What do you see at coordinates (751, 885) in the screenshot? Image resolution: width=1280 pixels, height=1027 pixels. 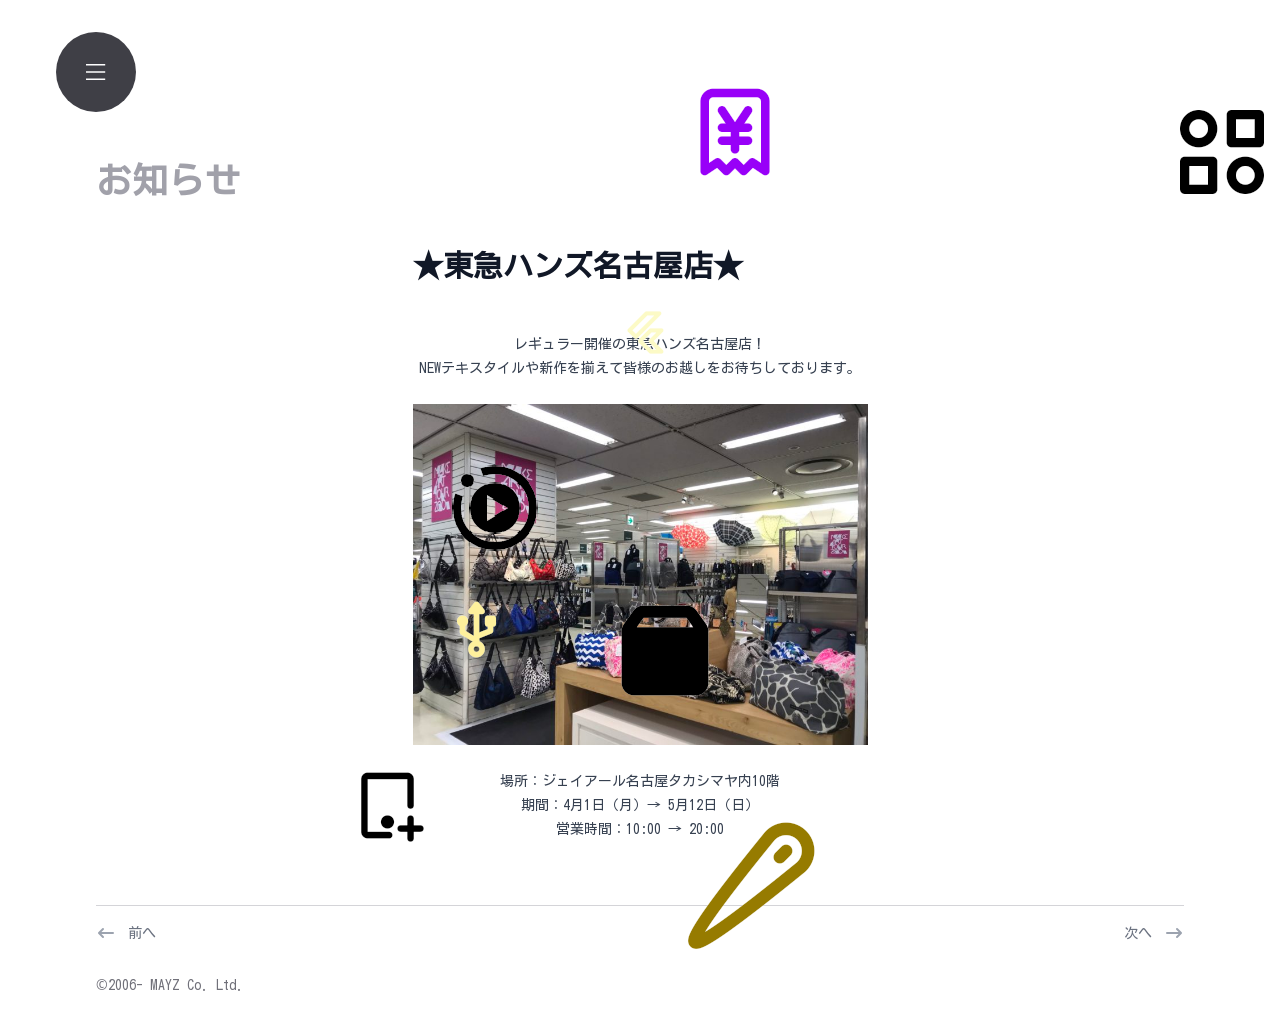 I see `access sewing or tailoring tools` at bounding box center [751, 885].